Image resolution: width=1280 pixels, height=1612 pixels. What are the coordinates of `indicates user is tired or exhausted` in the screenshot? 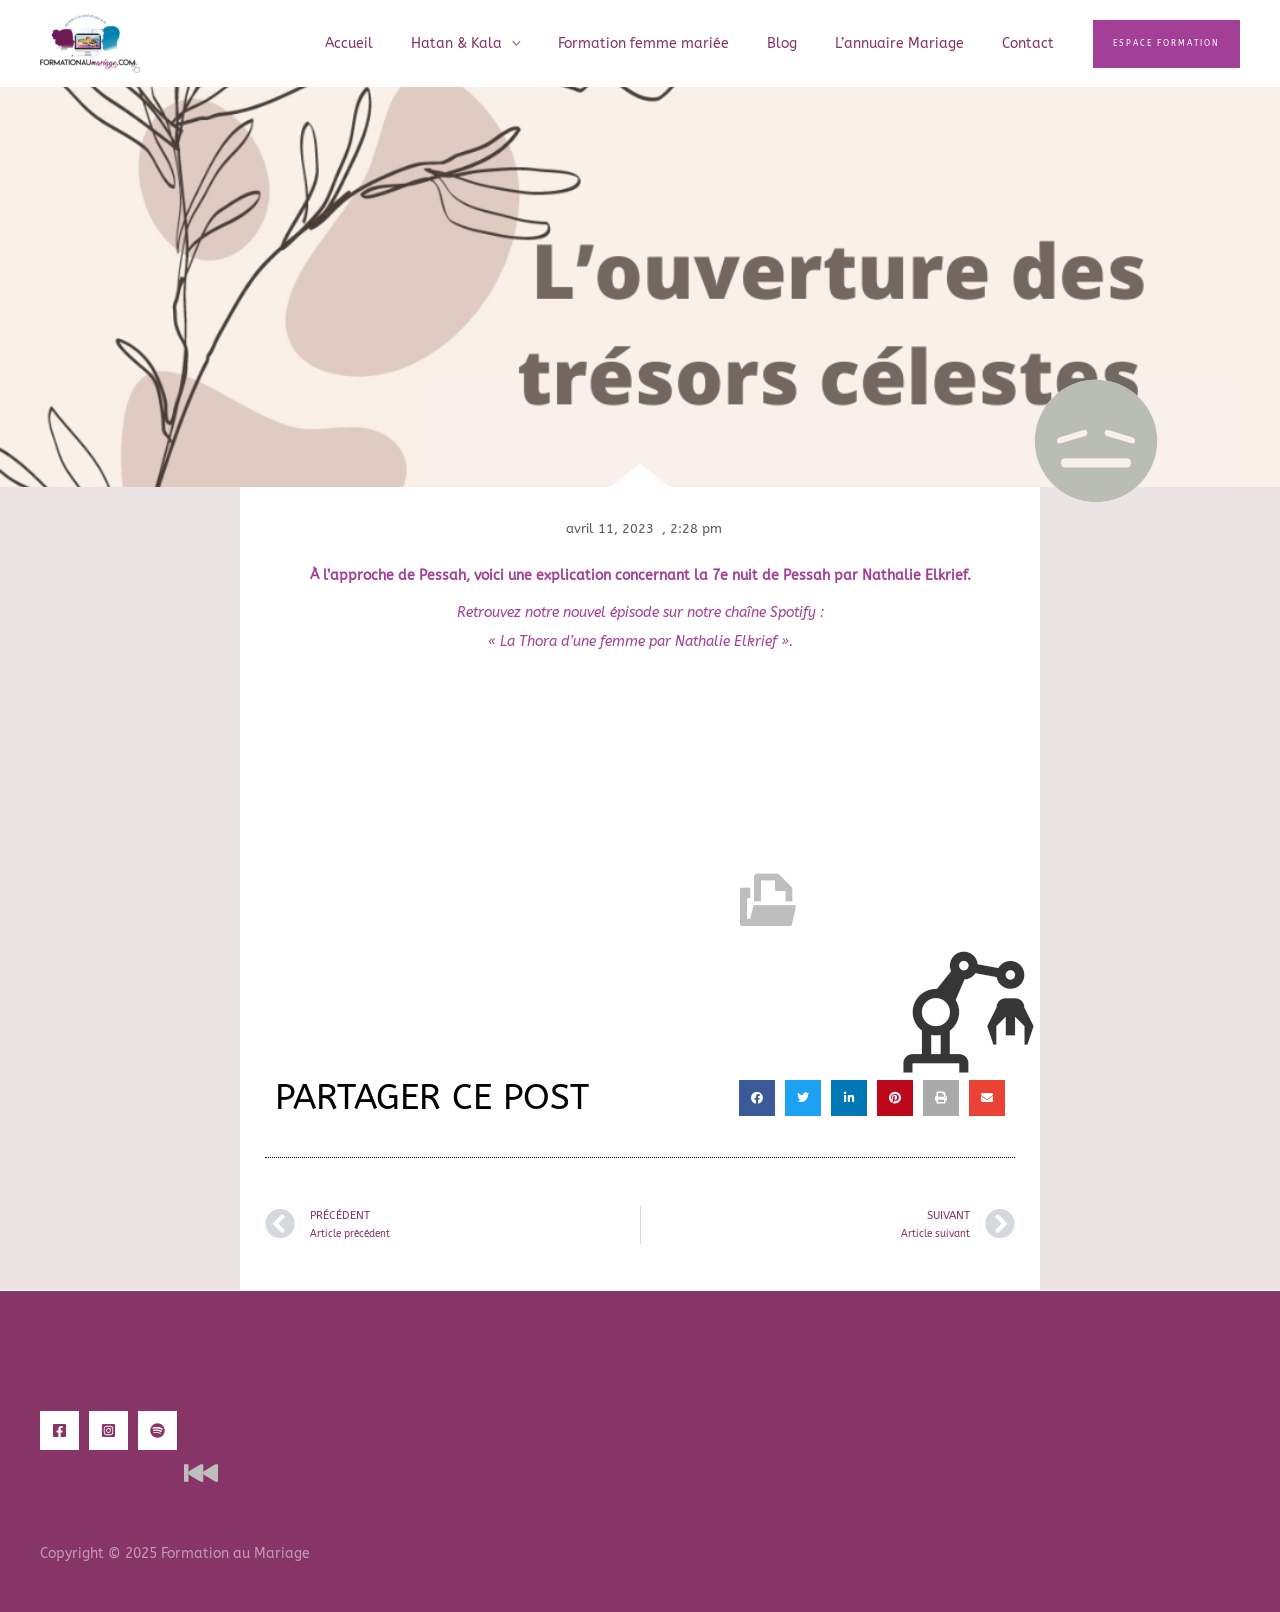 It's located at (1096, 441).